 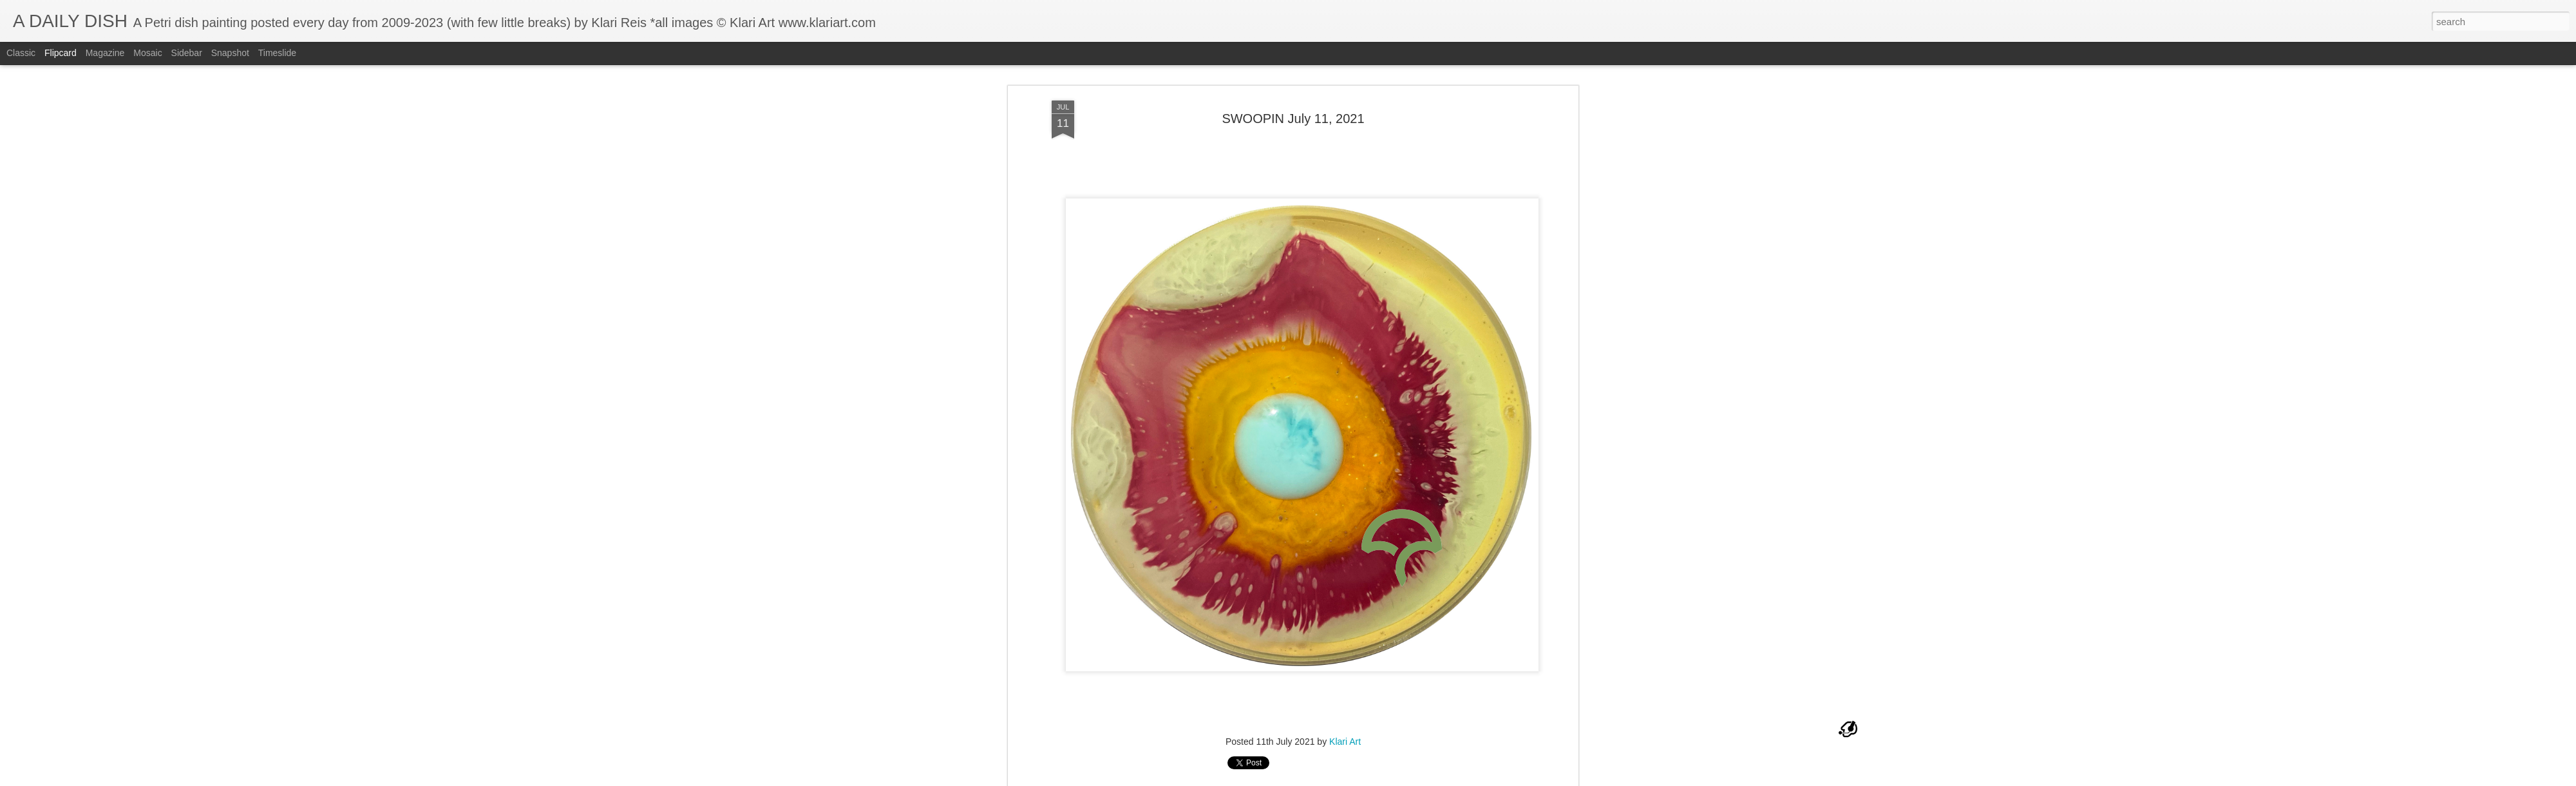 I want to click on open zoiper VoIP calling app, so click(x=1848, y=729).